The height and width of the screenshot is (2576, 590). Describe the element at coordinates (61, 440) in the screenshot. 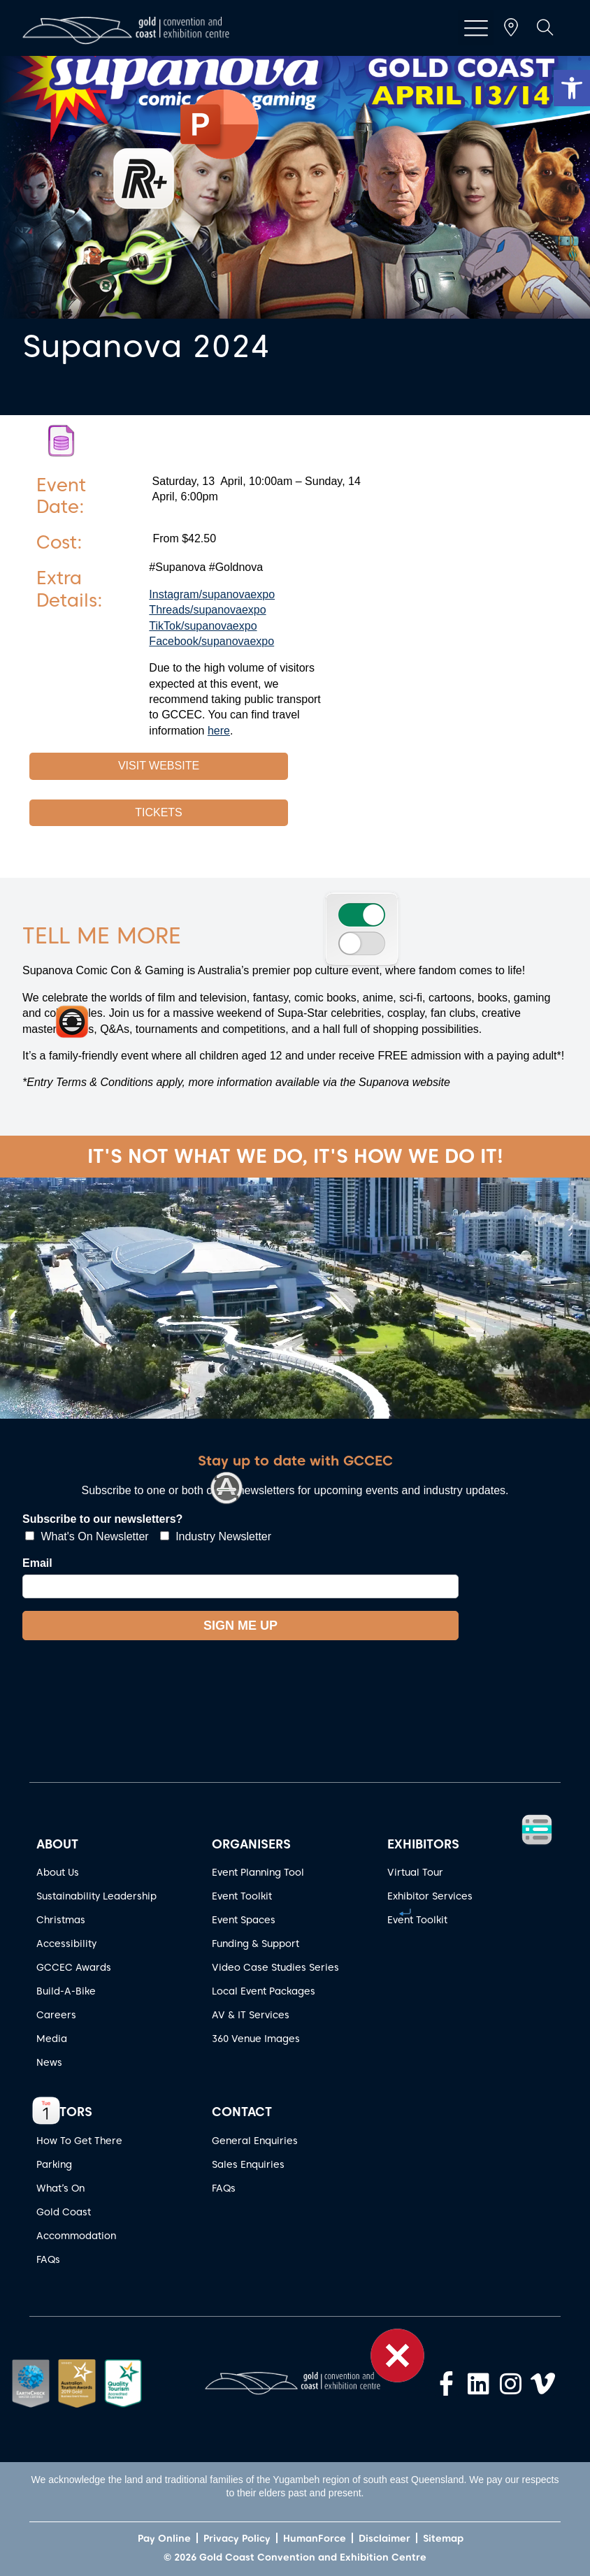

I see `libreoffice base database file` at that location.